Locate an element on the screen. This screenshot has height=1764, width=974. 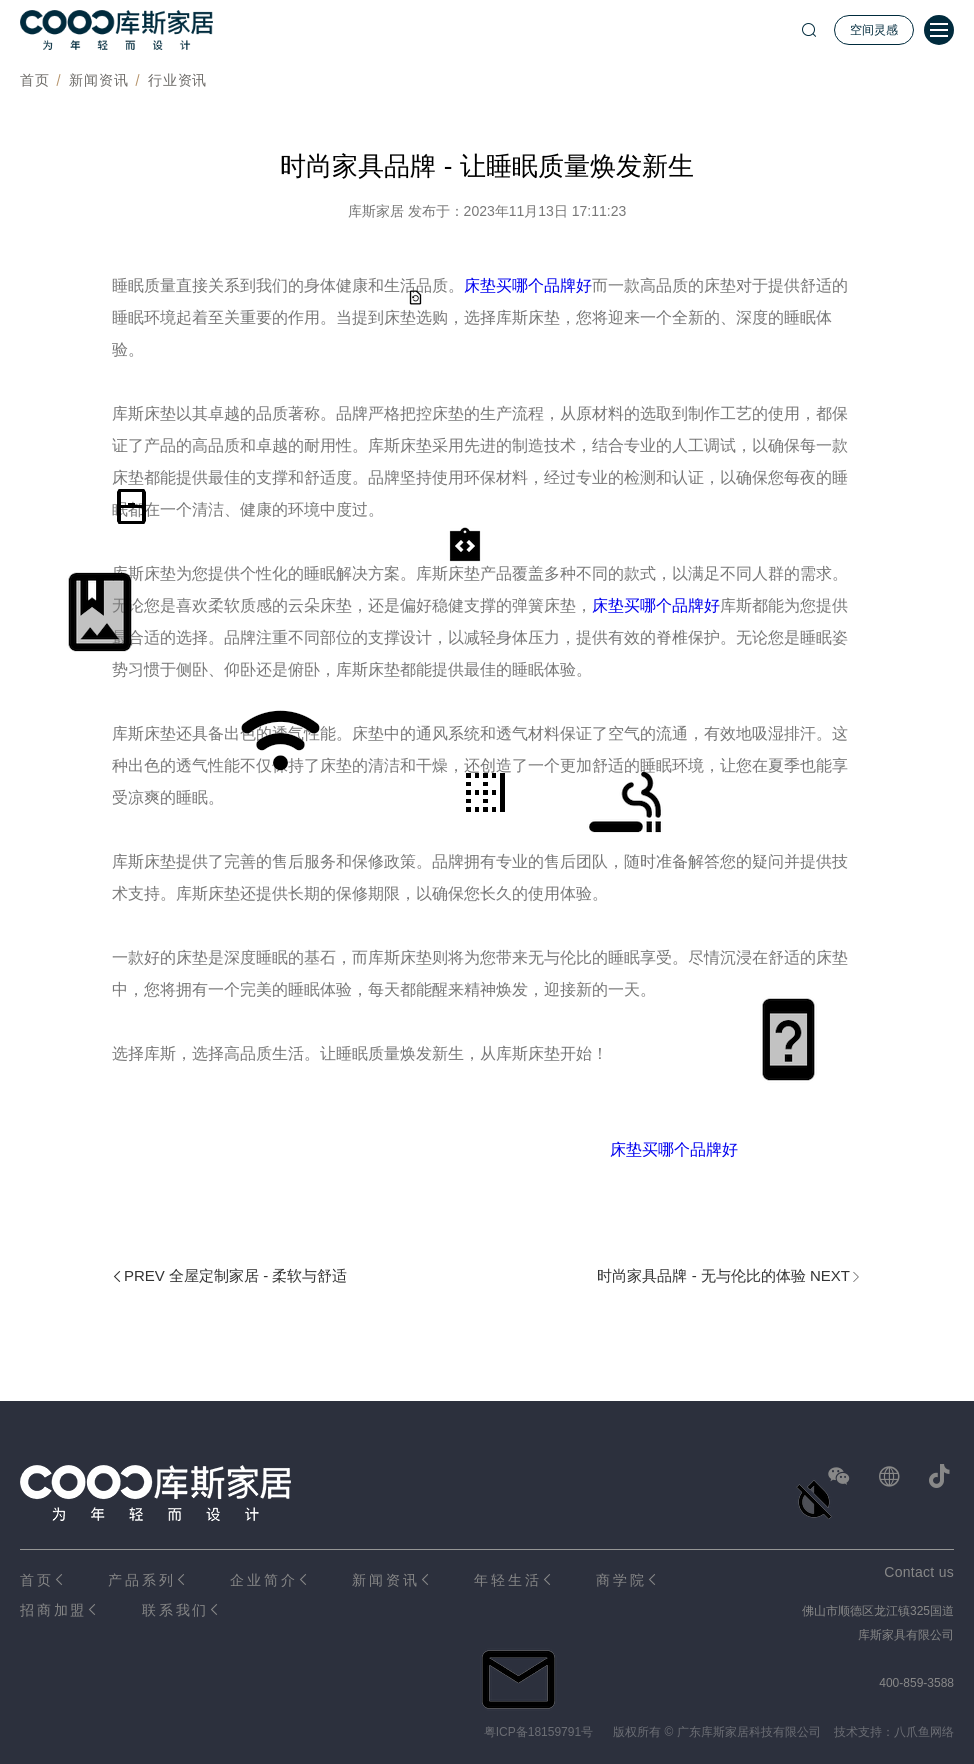
open your email inbox is located at coordinates (518, 1679).